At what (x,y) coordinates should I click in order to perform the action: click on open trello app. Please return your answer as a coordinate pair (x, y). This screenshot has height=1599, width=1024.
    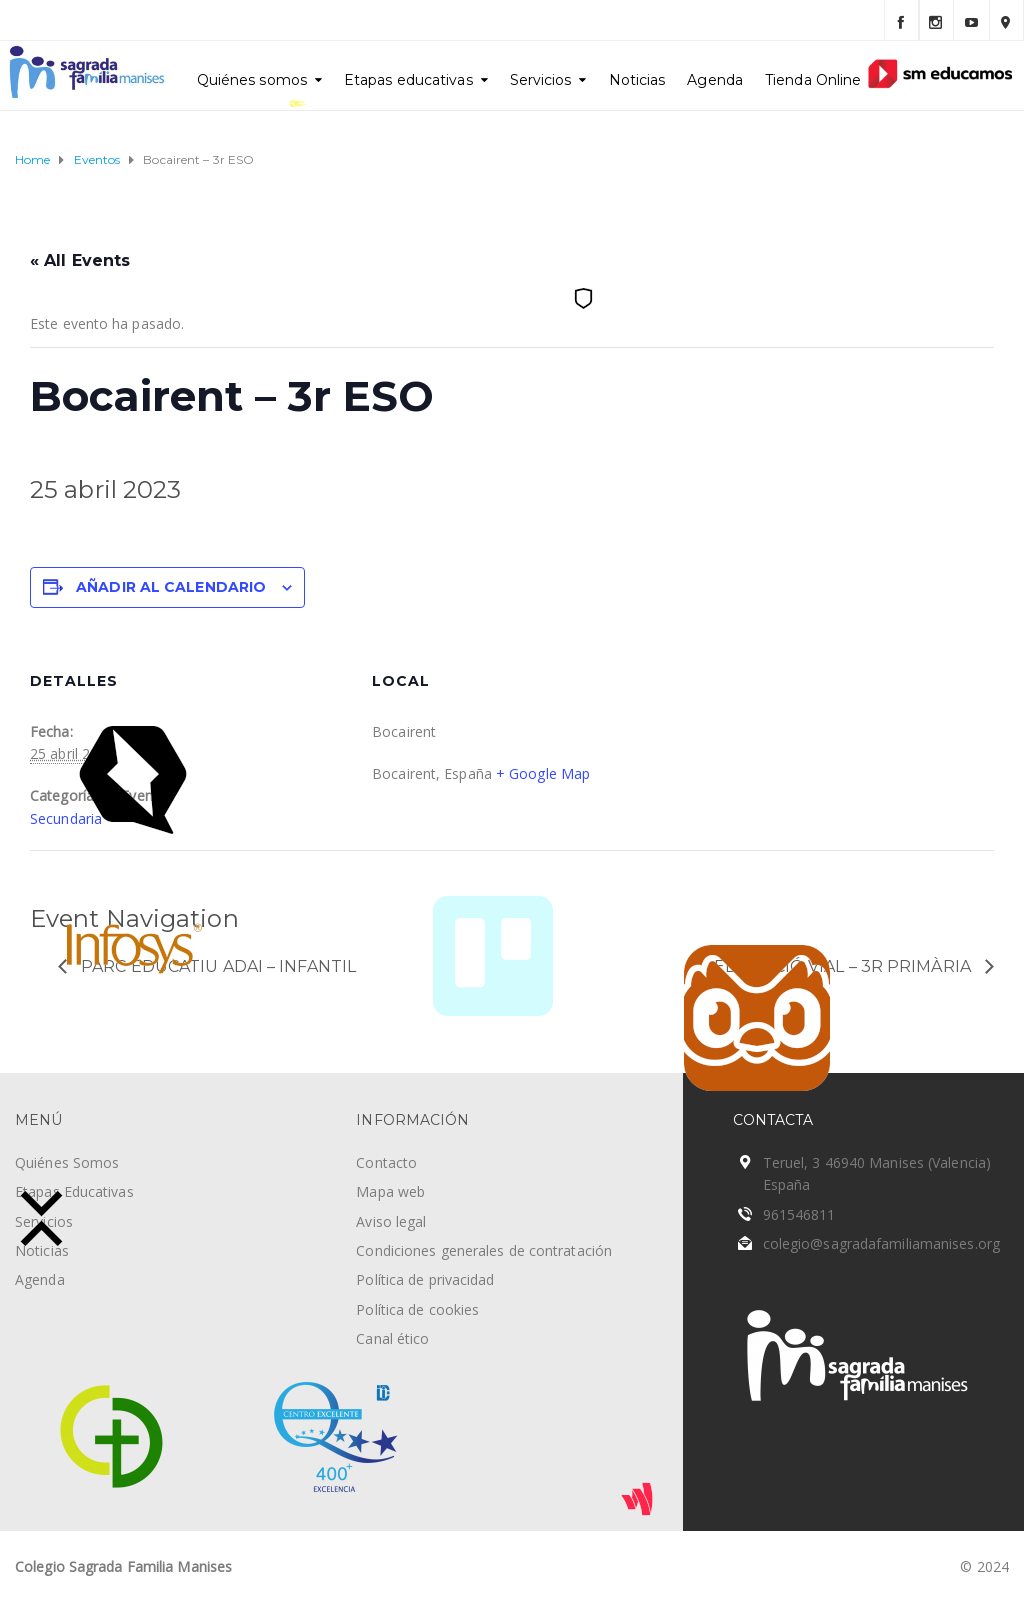
    Looking at the image, I should click on (493, 956).